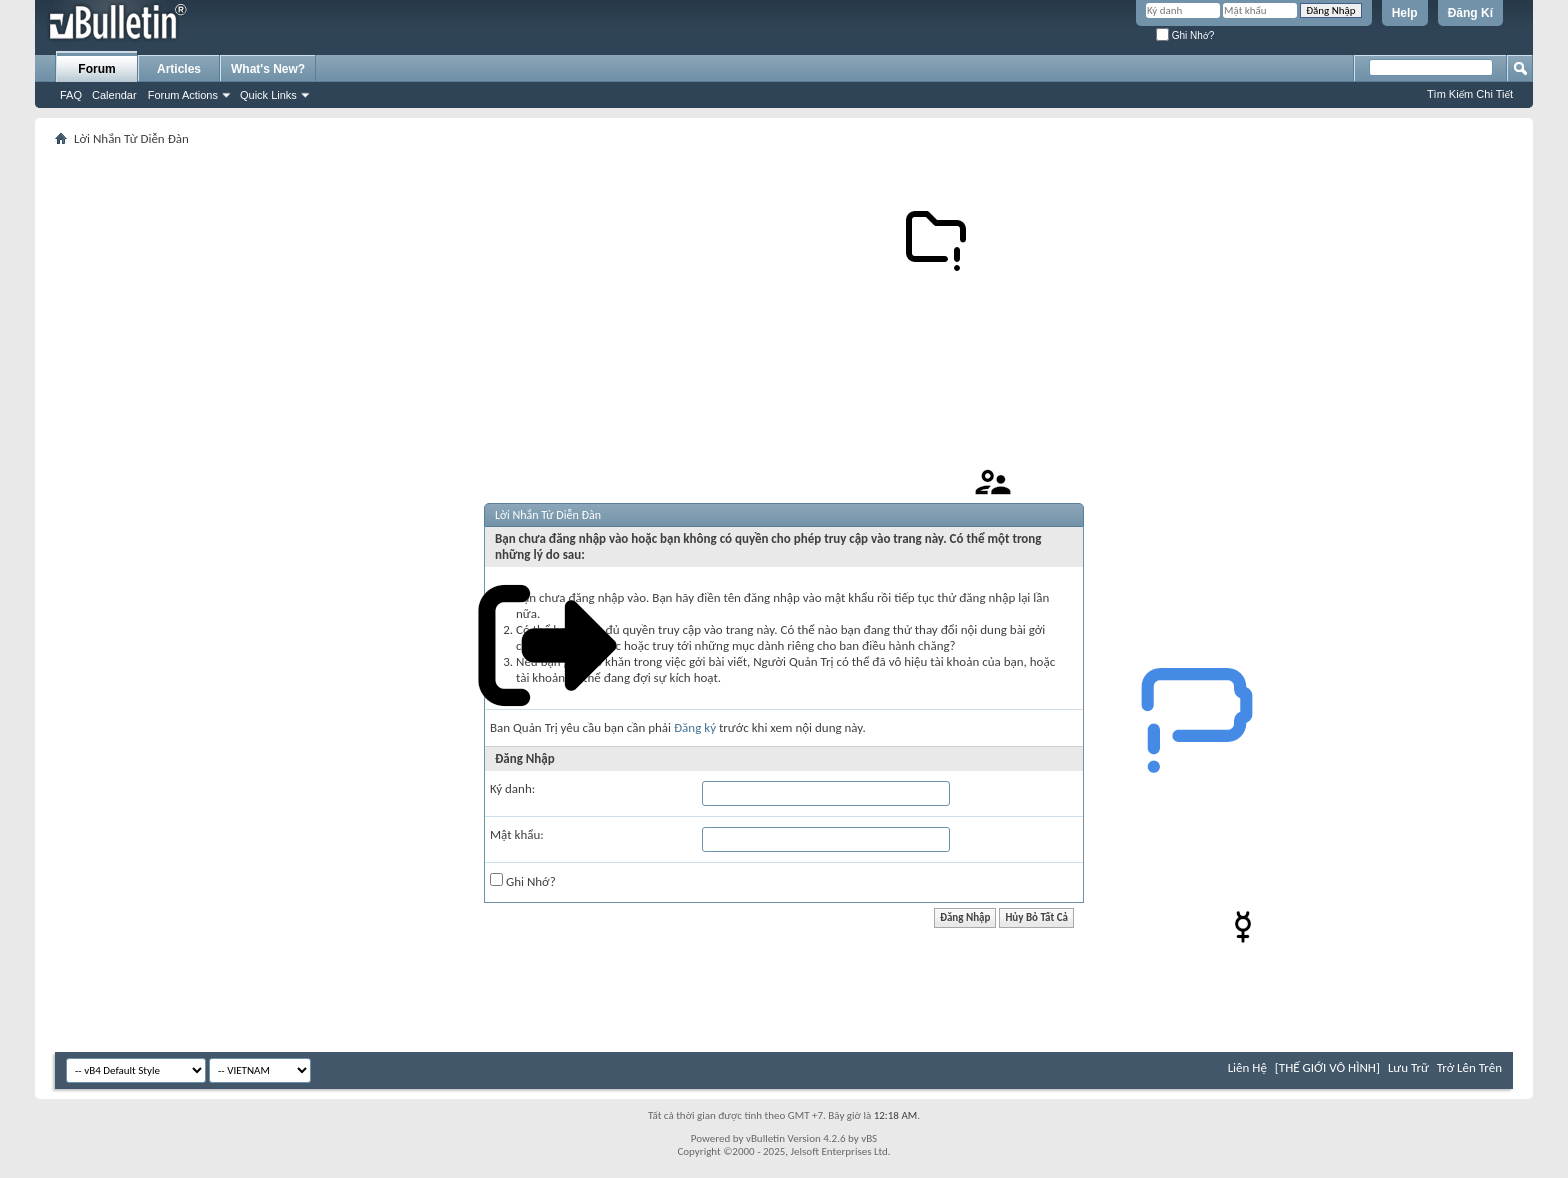 This screenshot has height=1178, width=1568. Describe the element at coordinates (547, 645) in the screenshot. I see `log out of your account` at that location.